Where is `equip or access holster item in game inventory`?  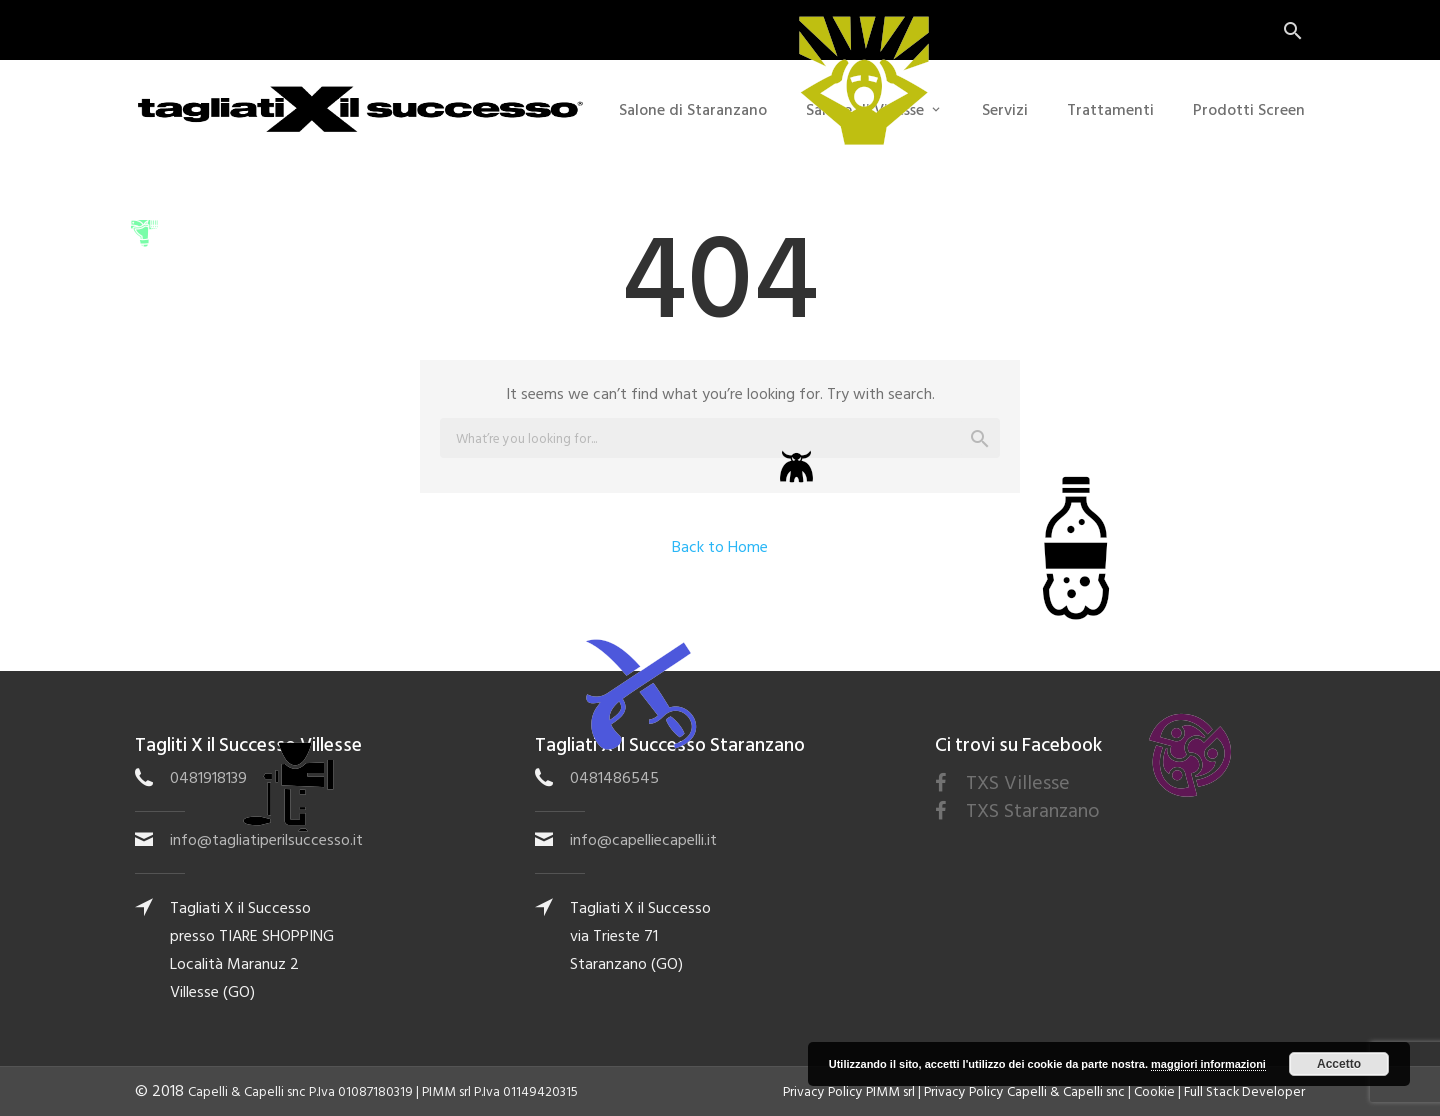 equip or access holster item in game inventory is located at coordinates (144, 233).